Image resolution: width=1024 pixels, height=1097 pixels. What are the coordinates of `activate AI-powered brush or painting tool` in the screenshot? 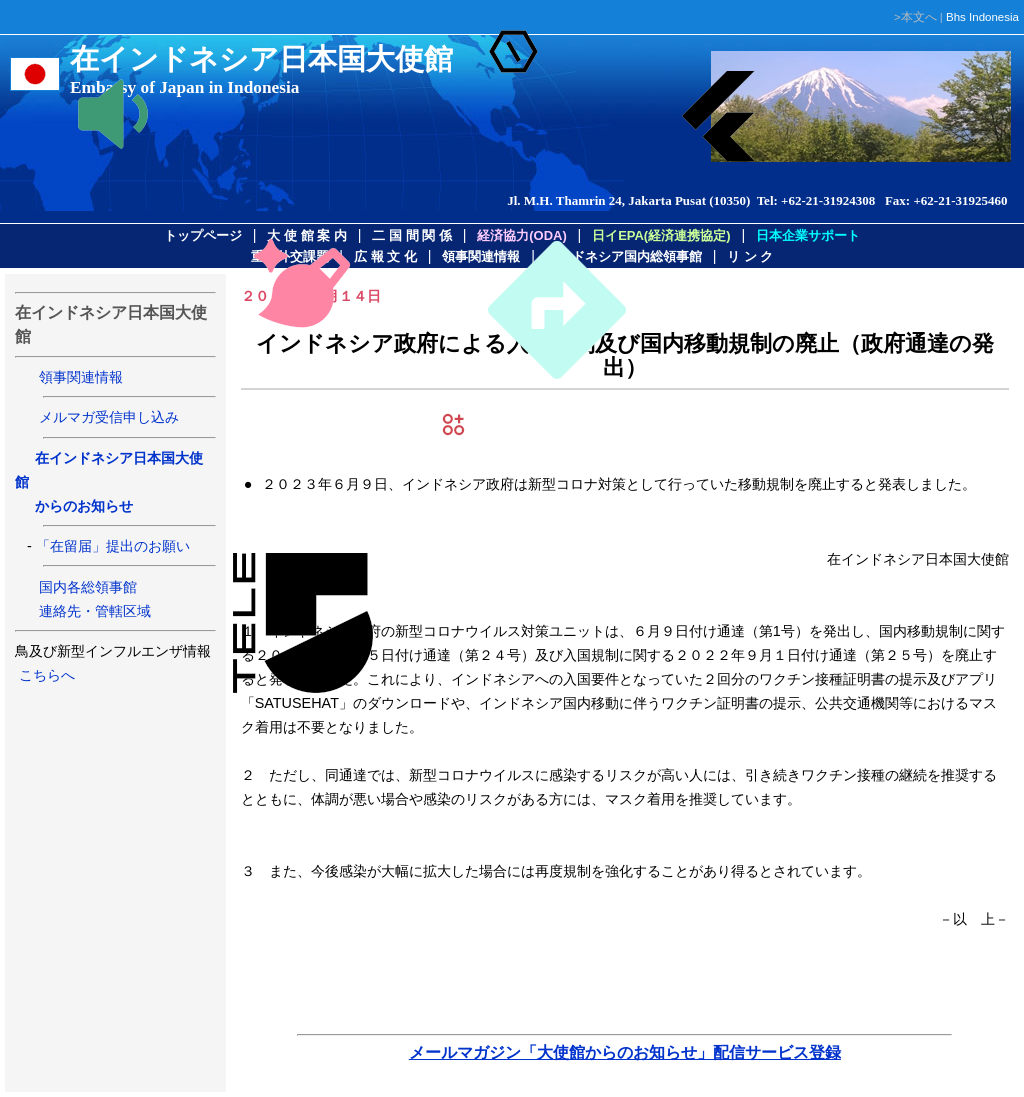 It's located at (304, 289).